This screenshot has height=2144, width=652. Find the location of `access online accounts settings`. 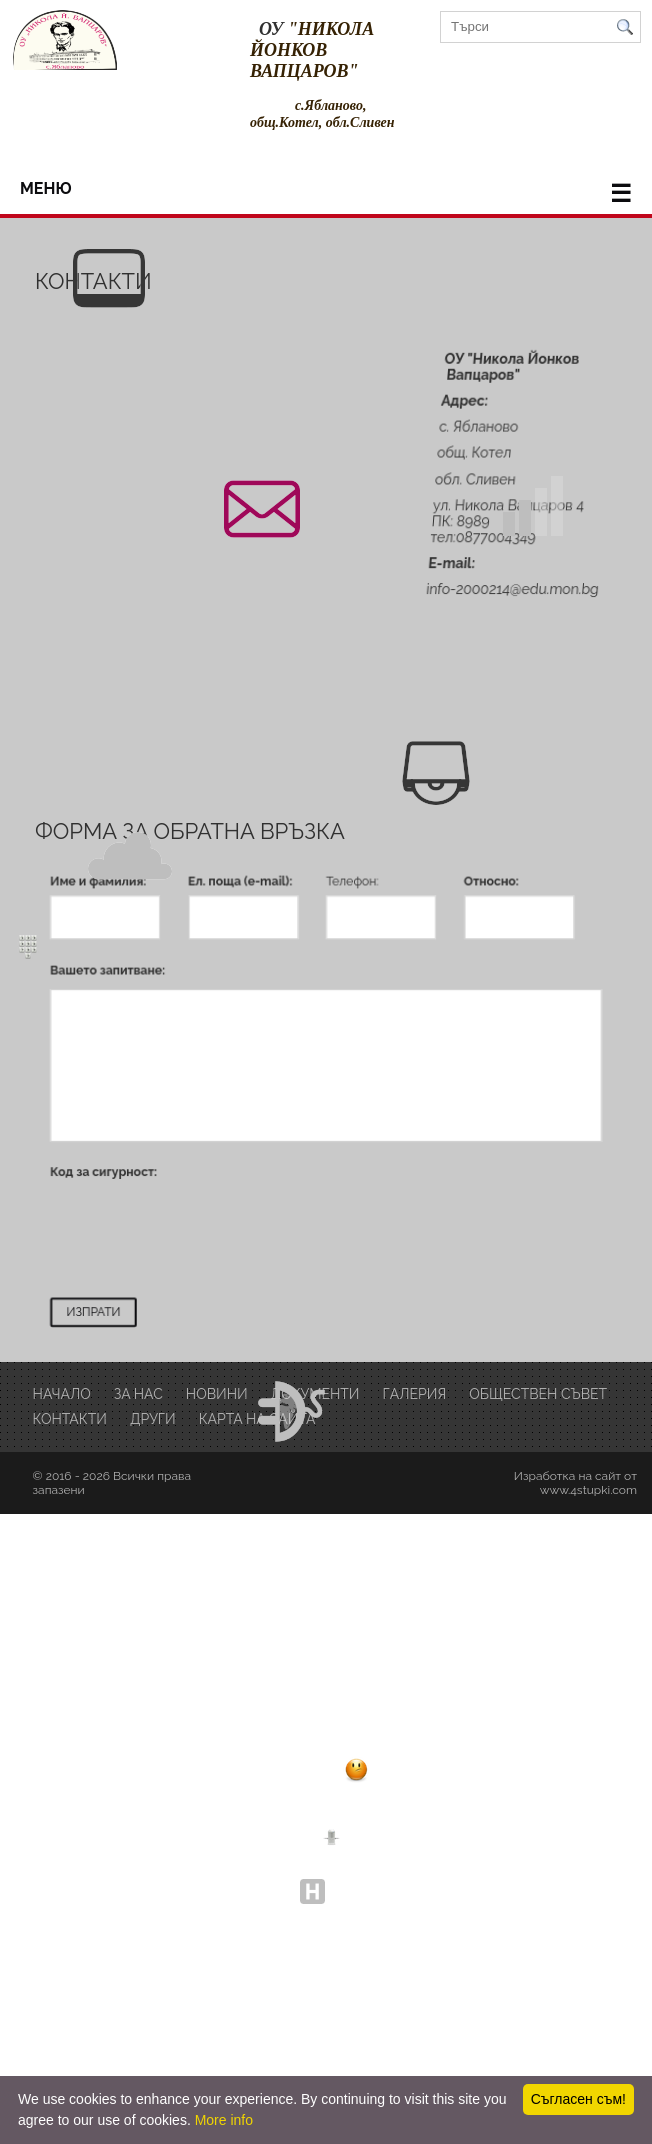

access online accounts settings is located at coordinates (292, 1411).